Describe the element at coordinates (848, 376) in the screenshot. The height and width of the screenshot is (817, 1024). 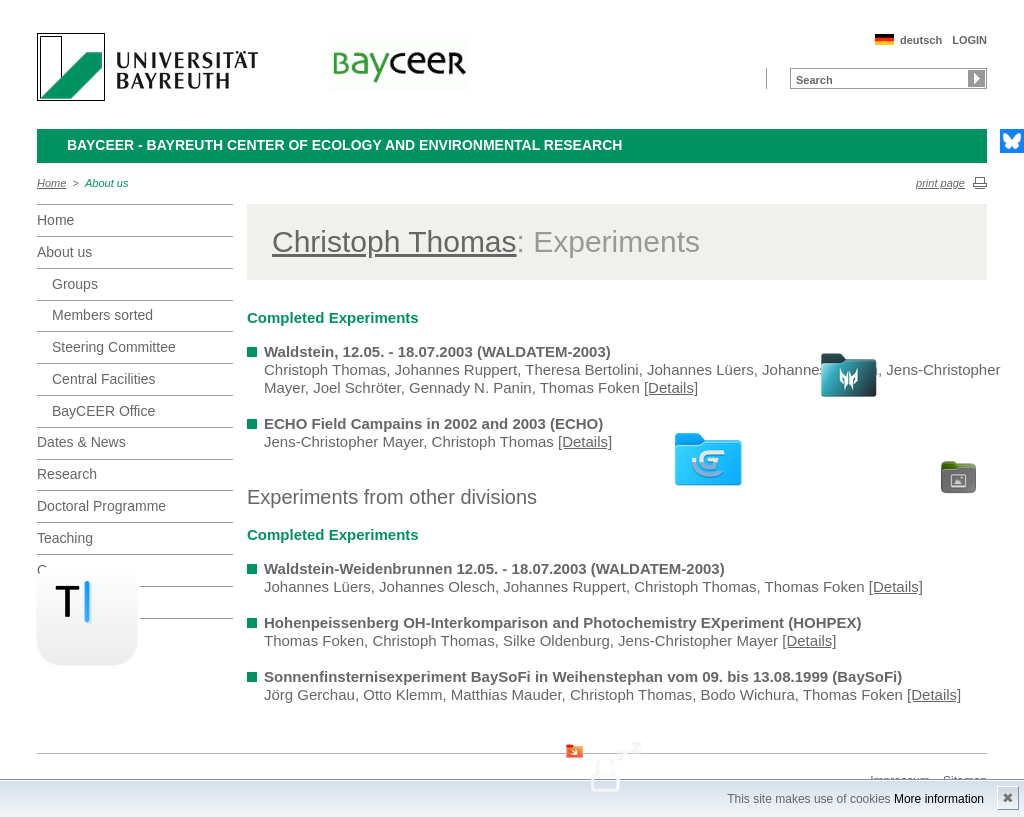
I see `open acer predator game files folder` at that location.